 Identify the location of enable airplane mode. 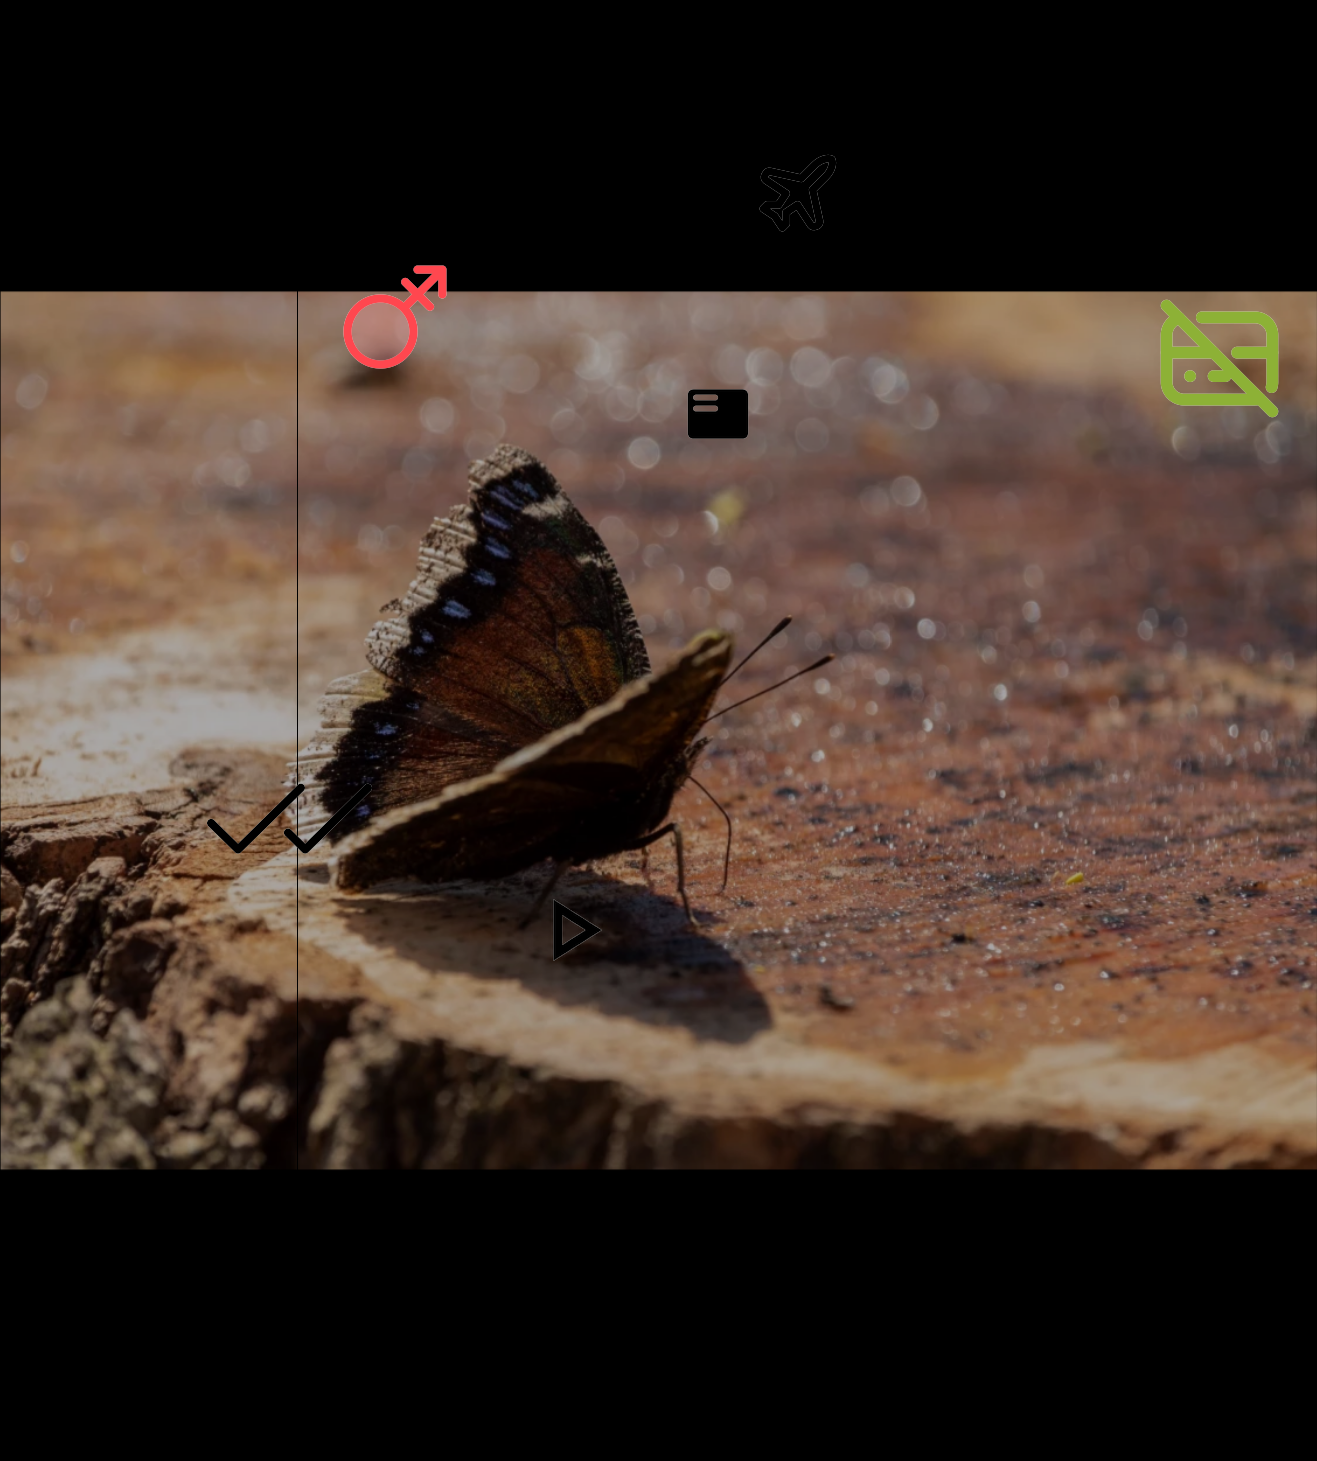
(797, 193).